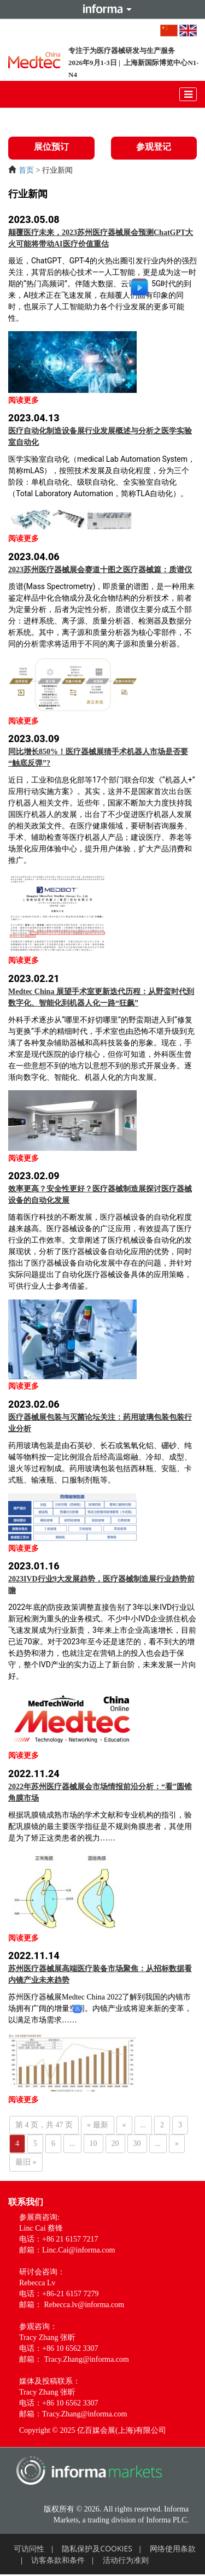 The height and width of the screenshot is (2576, 205). I want to click on open user account preferences, so click(77, 2009).